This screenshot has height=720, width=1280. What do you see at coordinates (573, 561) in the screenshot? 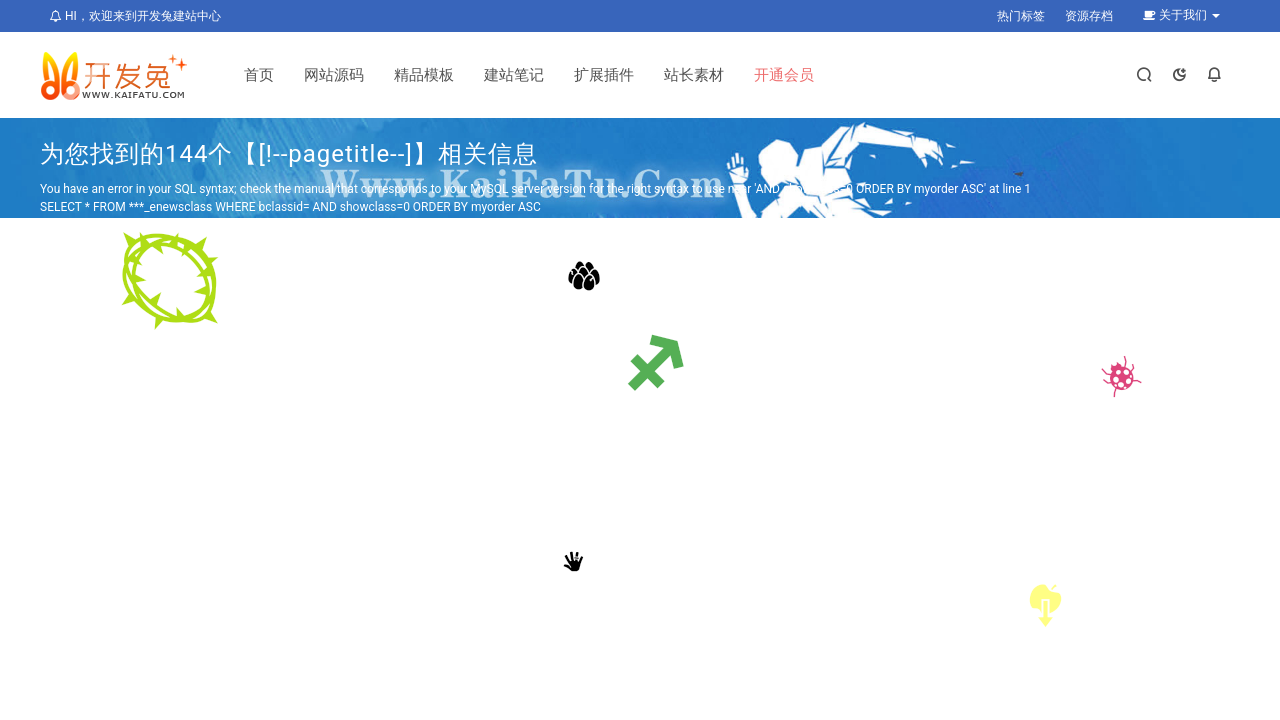
I see `view or manage jewelry inventory` at bounding box center [573, 561].